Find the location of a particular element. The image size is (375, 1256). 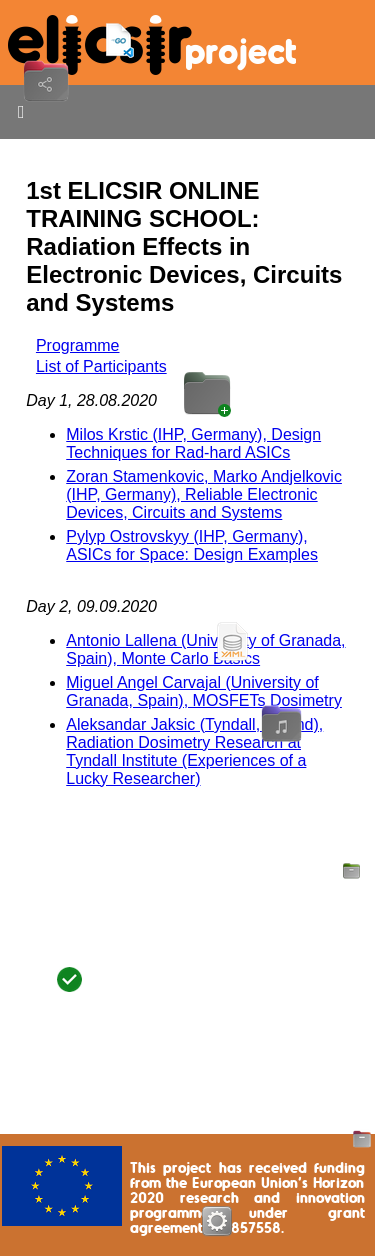

apply email filters to your mailbox is located at coordinates (69, 979).